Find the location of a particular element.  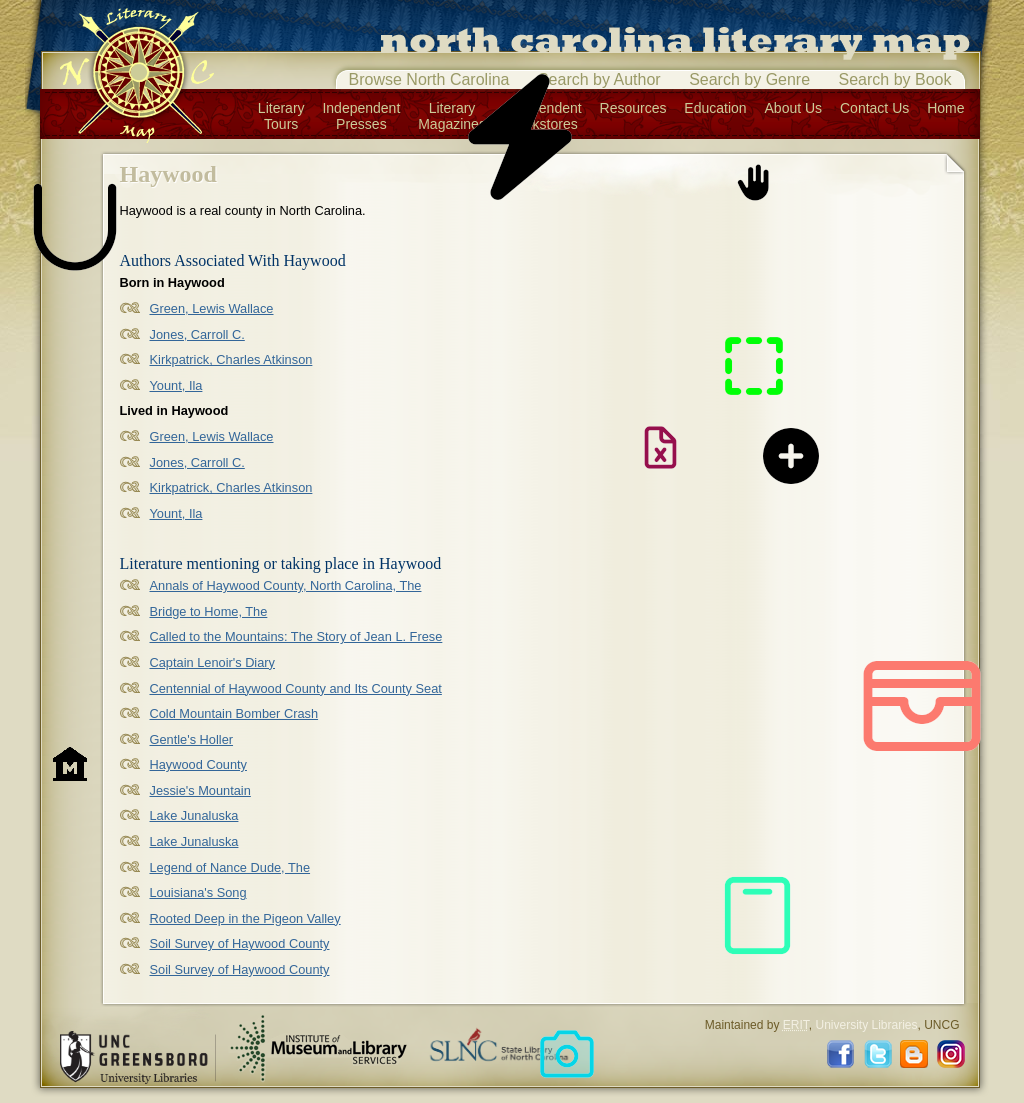

add a new item is located at coordinates (791, 456).